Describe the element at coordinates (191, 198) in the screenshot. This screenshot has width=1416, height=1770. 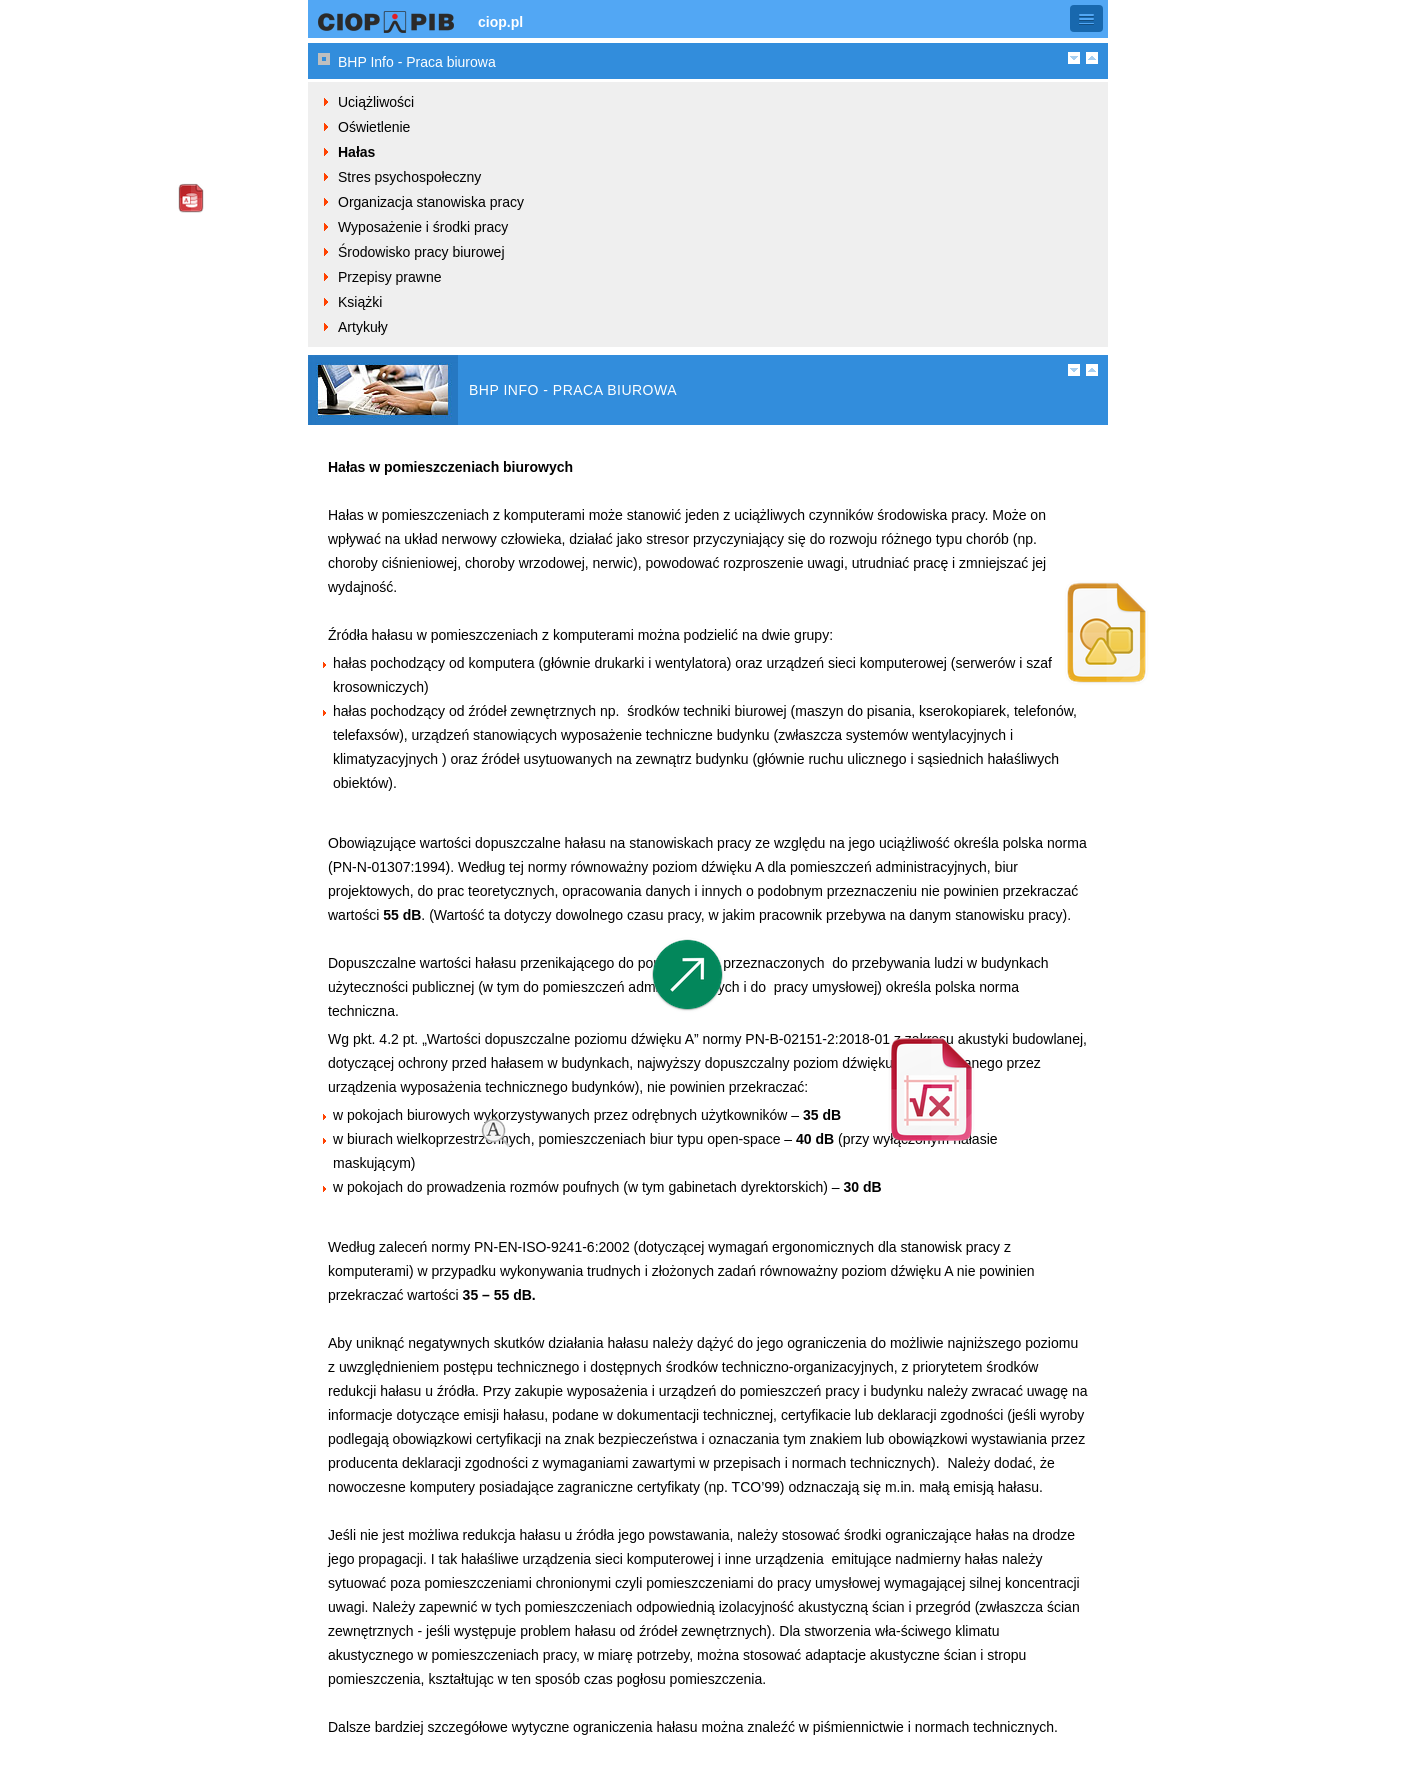
I see `microsoft access database file` at that location.